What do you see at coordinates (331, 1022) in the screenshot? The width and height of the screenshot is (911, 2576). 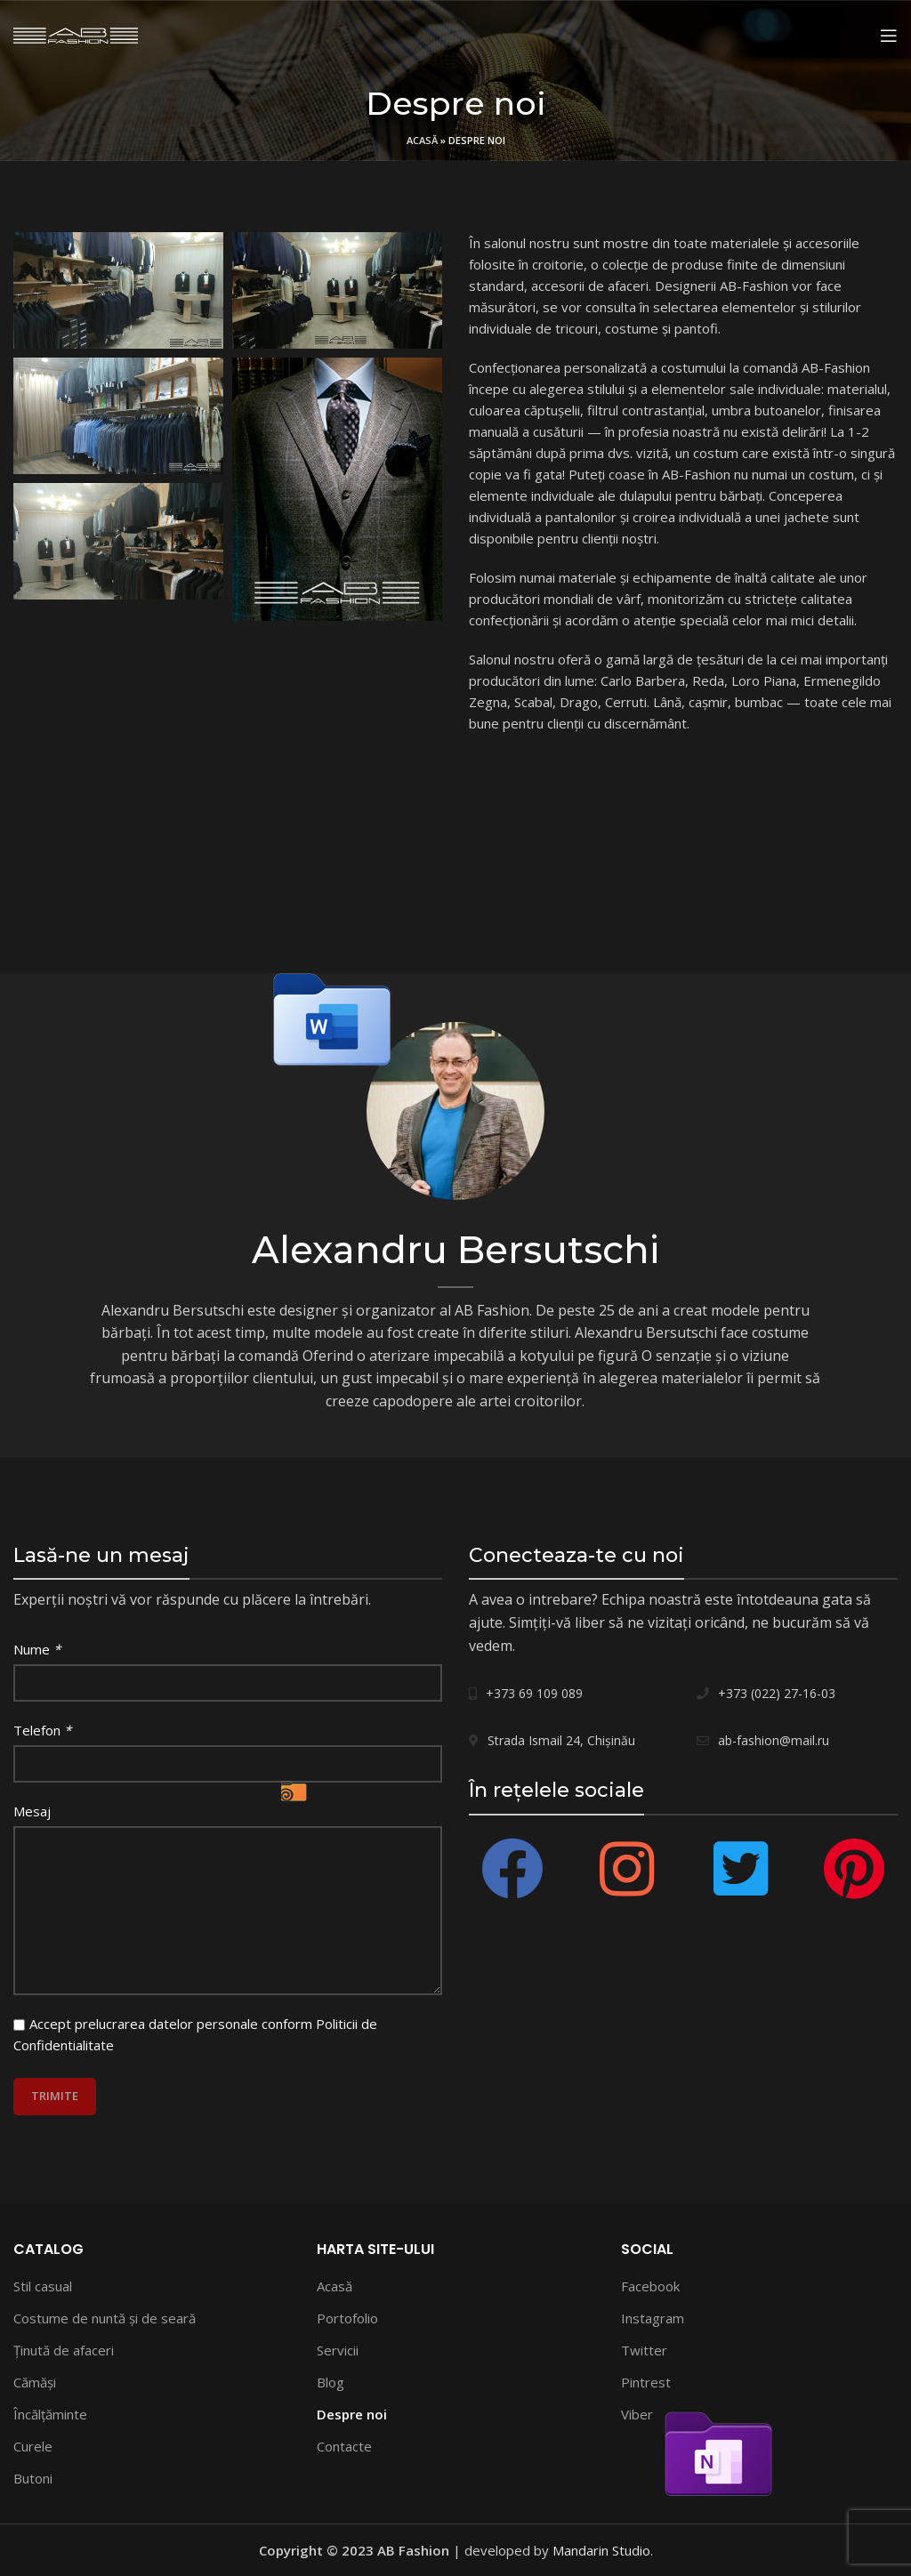 I see `open folder containing Microsoft Word documents` at bounding box center [331, 1022].